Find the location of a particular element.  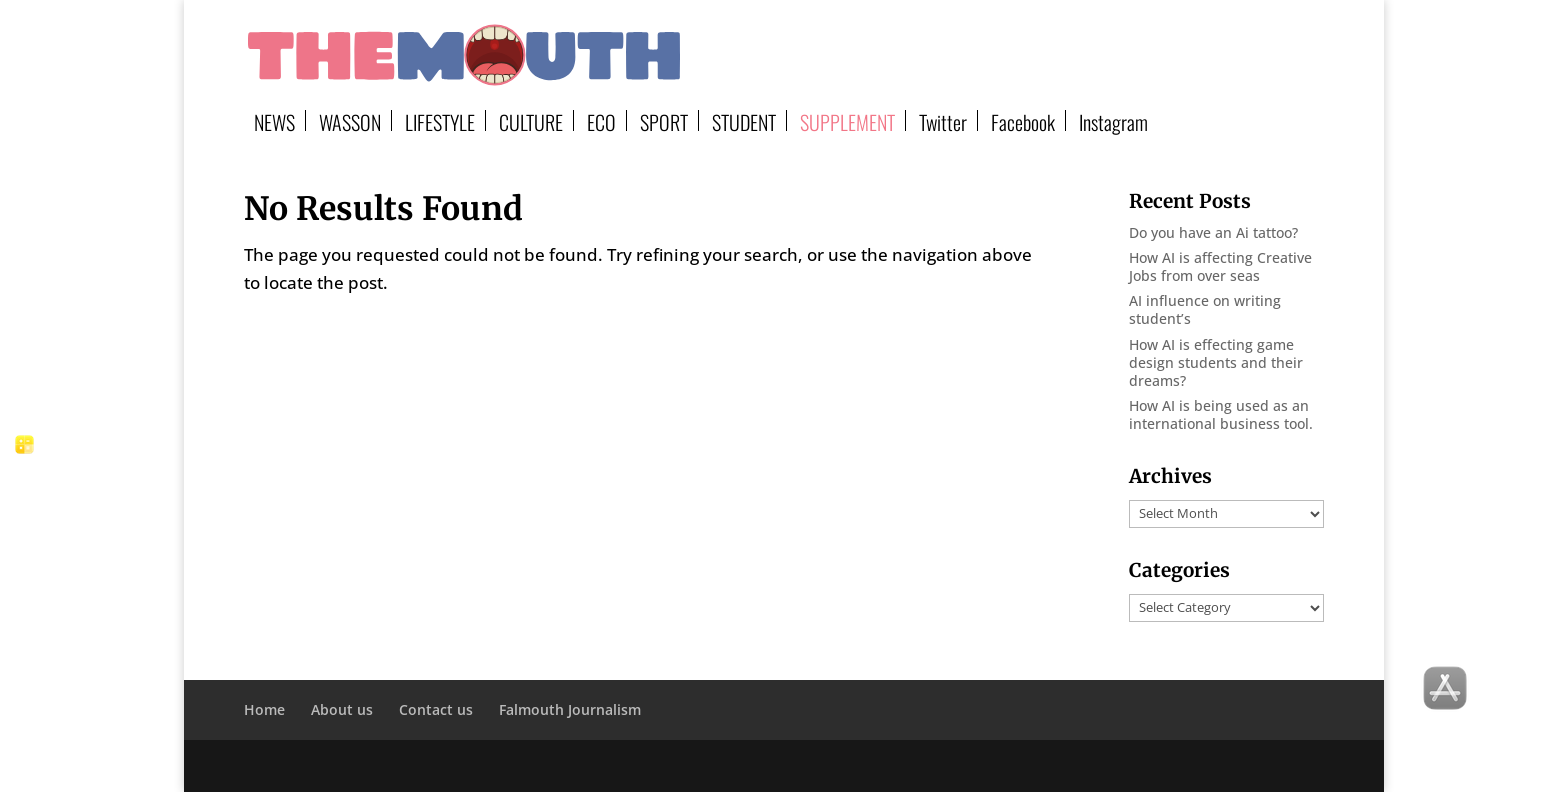

open the App Store to browse and download apps is located at coordinates (1445, 688).